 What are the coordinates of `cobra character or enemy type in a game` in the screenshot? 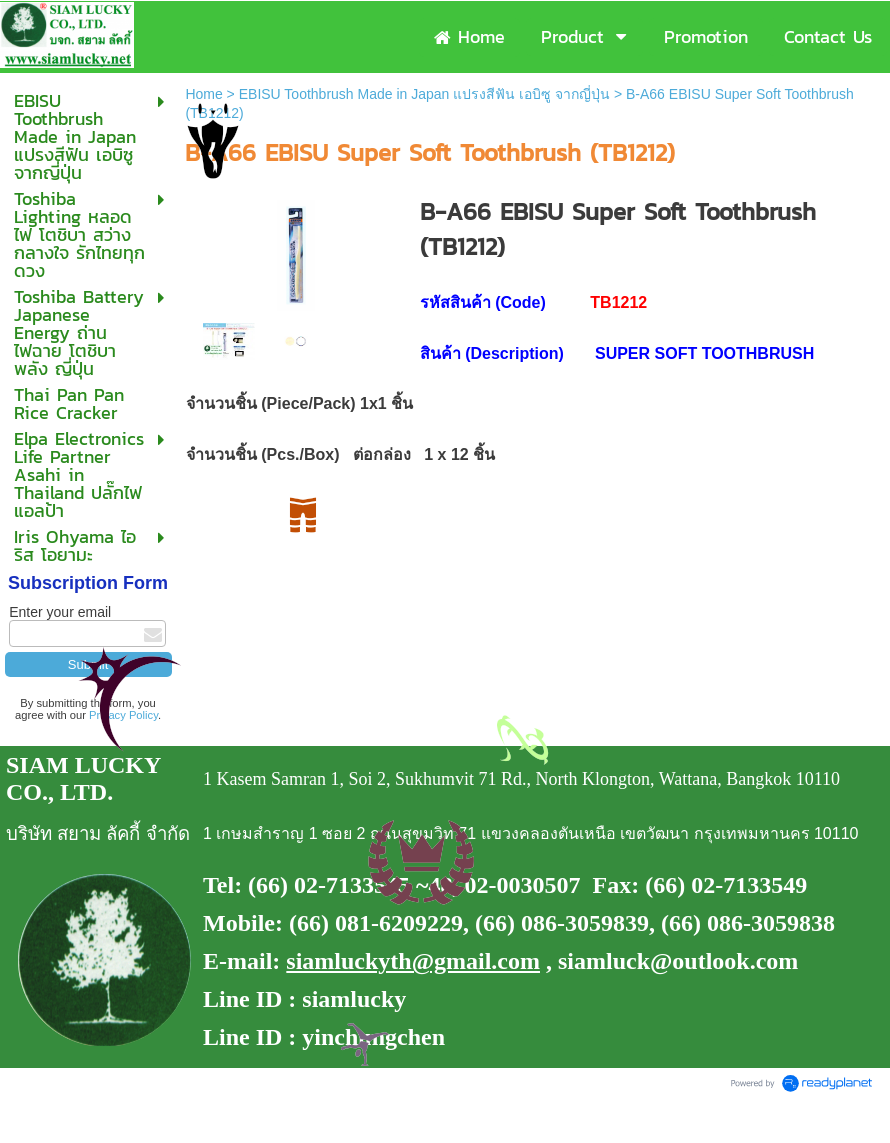 It's located at (213, 141).